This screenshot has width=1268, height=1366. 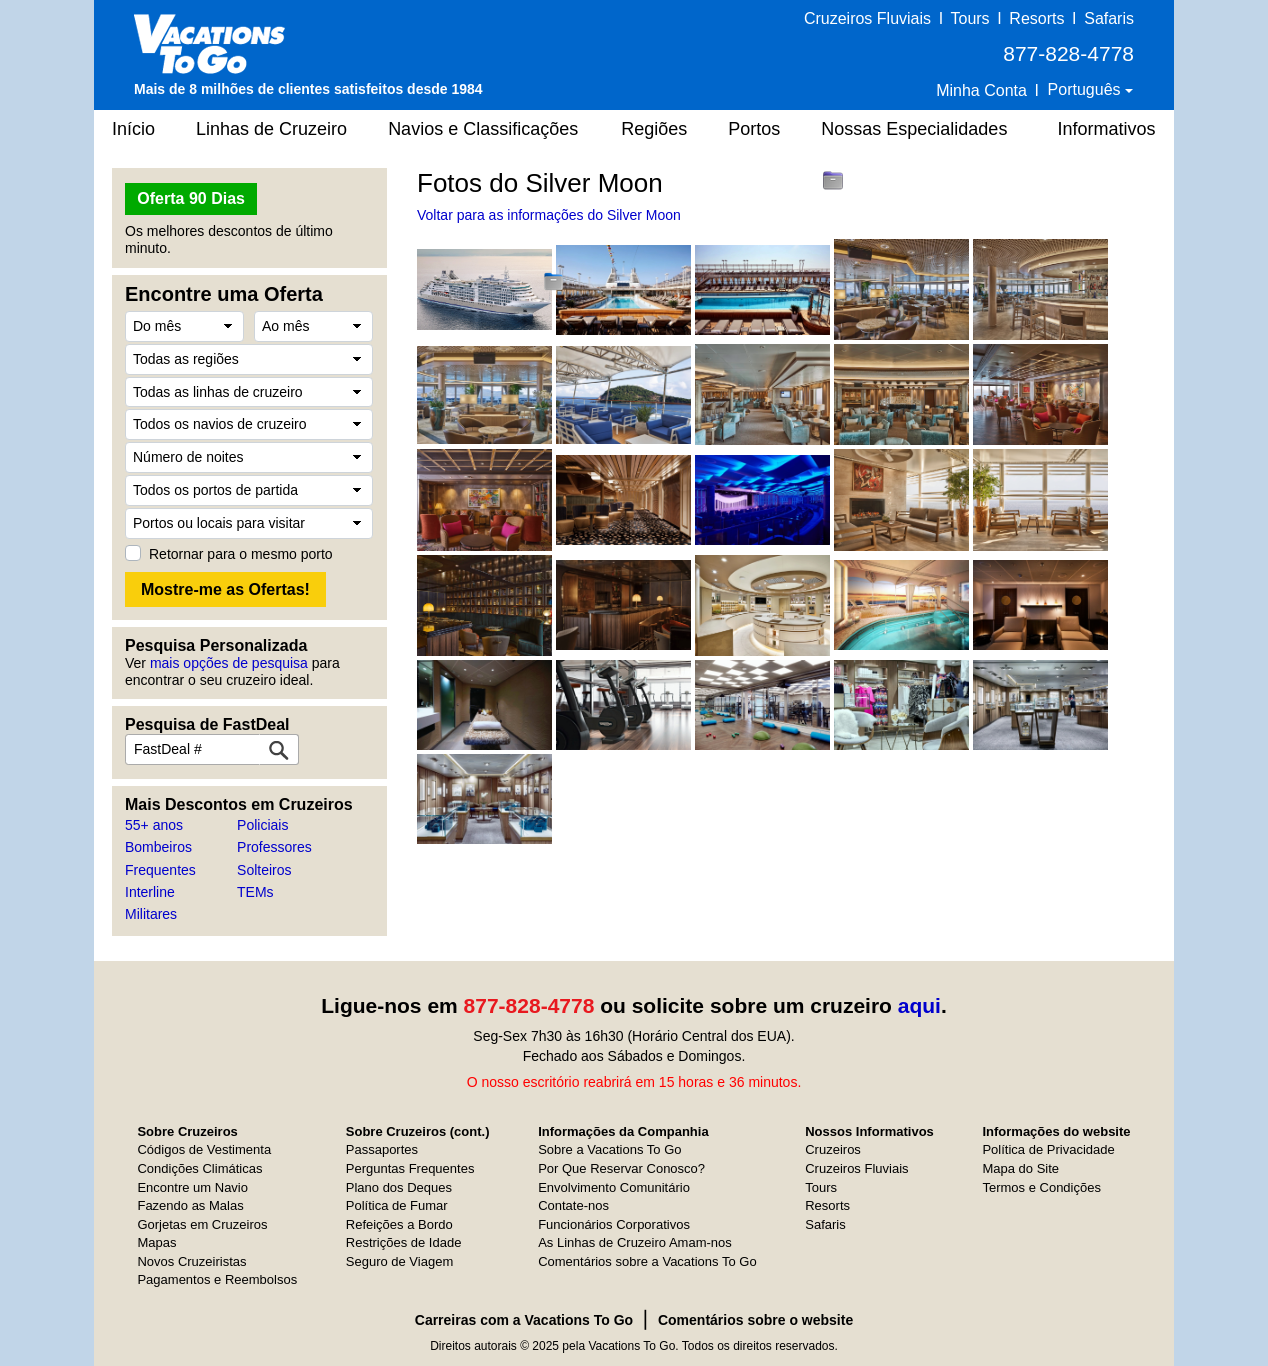 What do you see at coordinates (833, 180) in the screenshot?
I see `open the file manager application` at bounding box center [833, 180].